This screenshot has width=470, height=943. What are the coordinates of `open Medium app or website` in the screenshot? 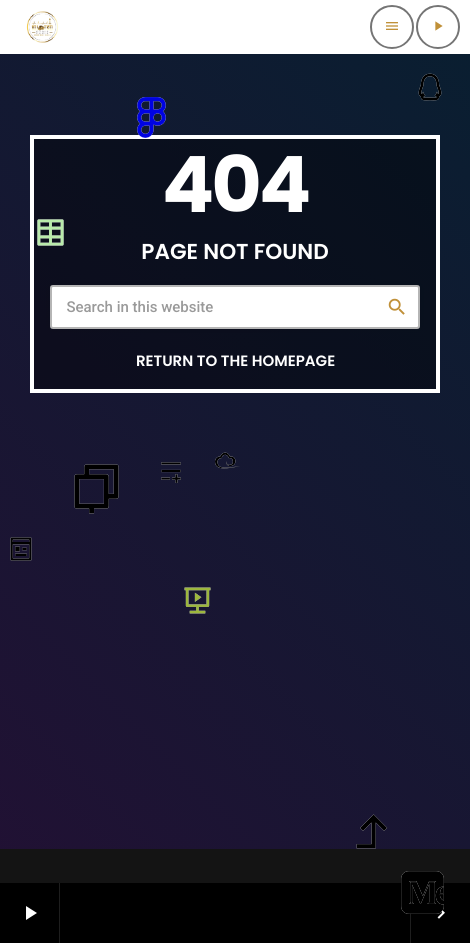 It's located at (422, 892).